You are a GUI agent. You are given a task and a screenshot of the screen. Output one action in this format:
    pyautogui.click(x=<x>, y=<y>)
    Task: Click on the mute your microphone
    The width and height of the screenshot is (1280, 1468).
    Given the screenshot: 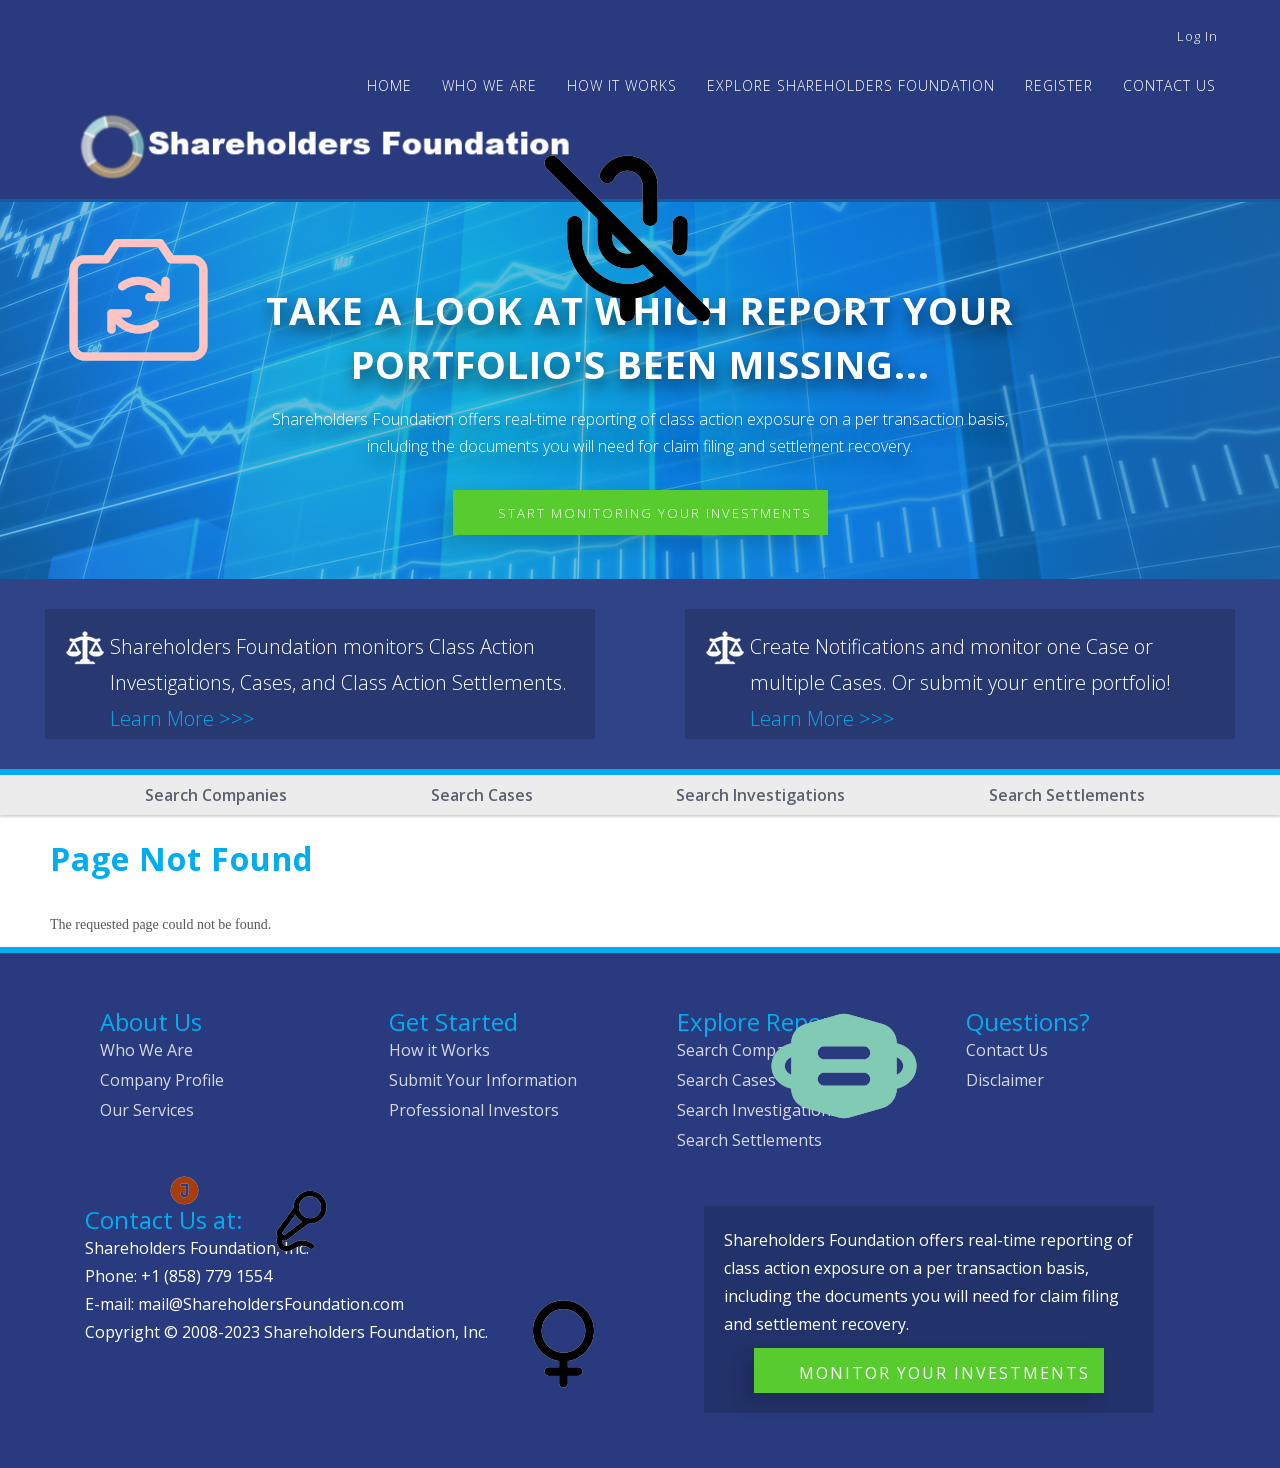 What is the action you would take?
    pyautogui.click(x=627, y=238)
    